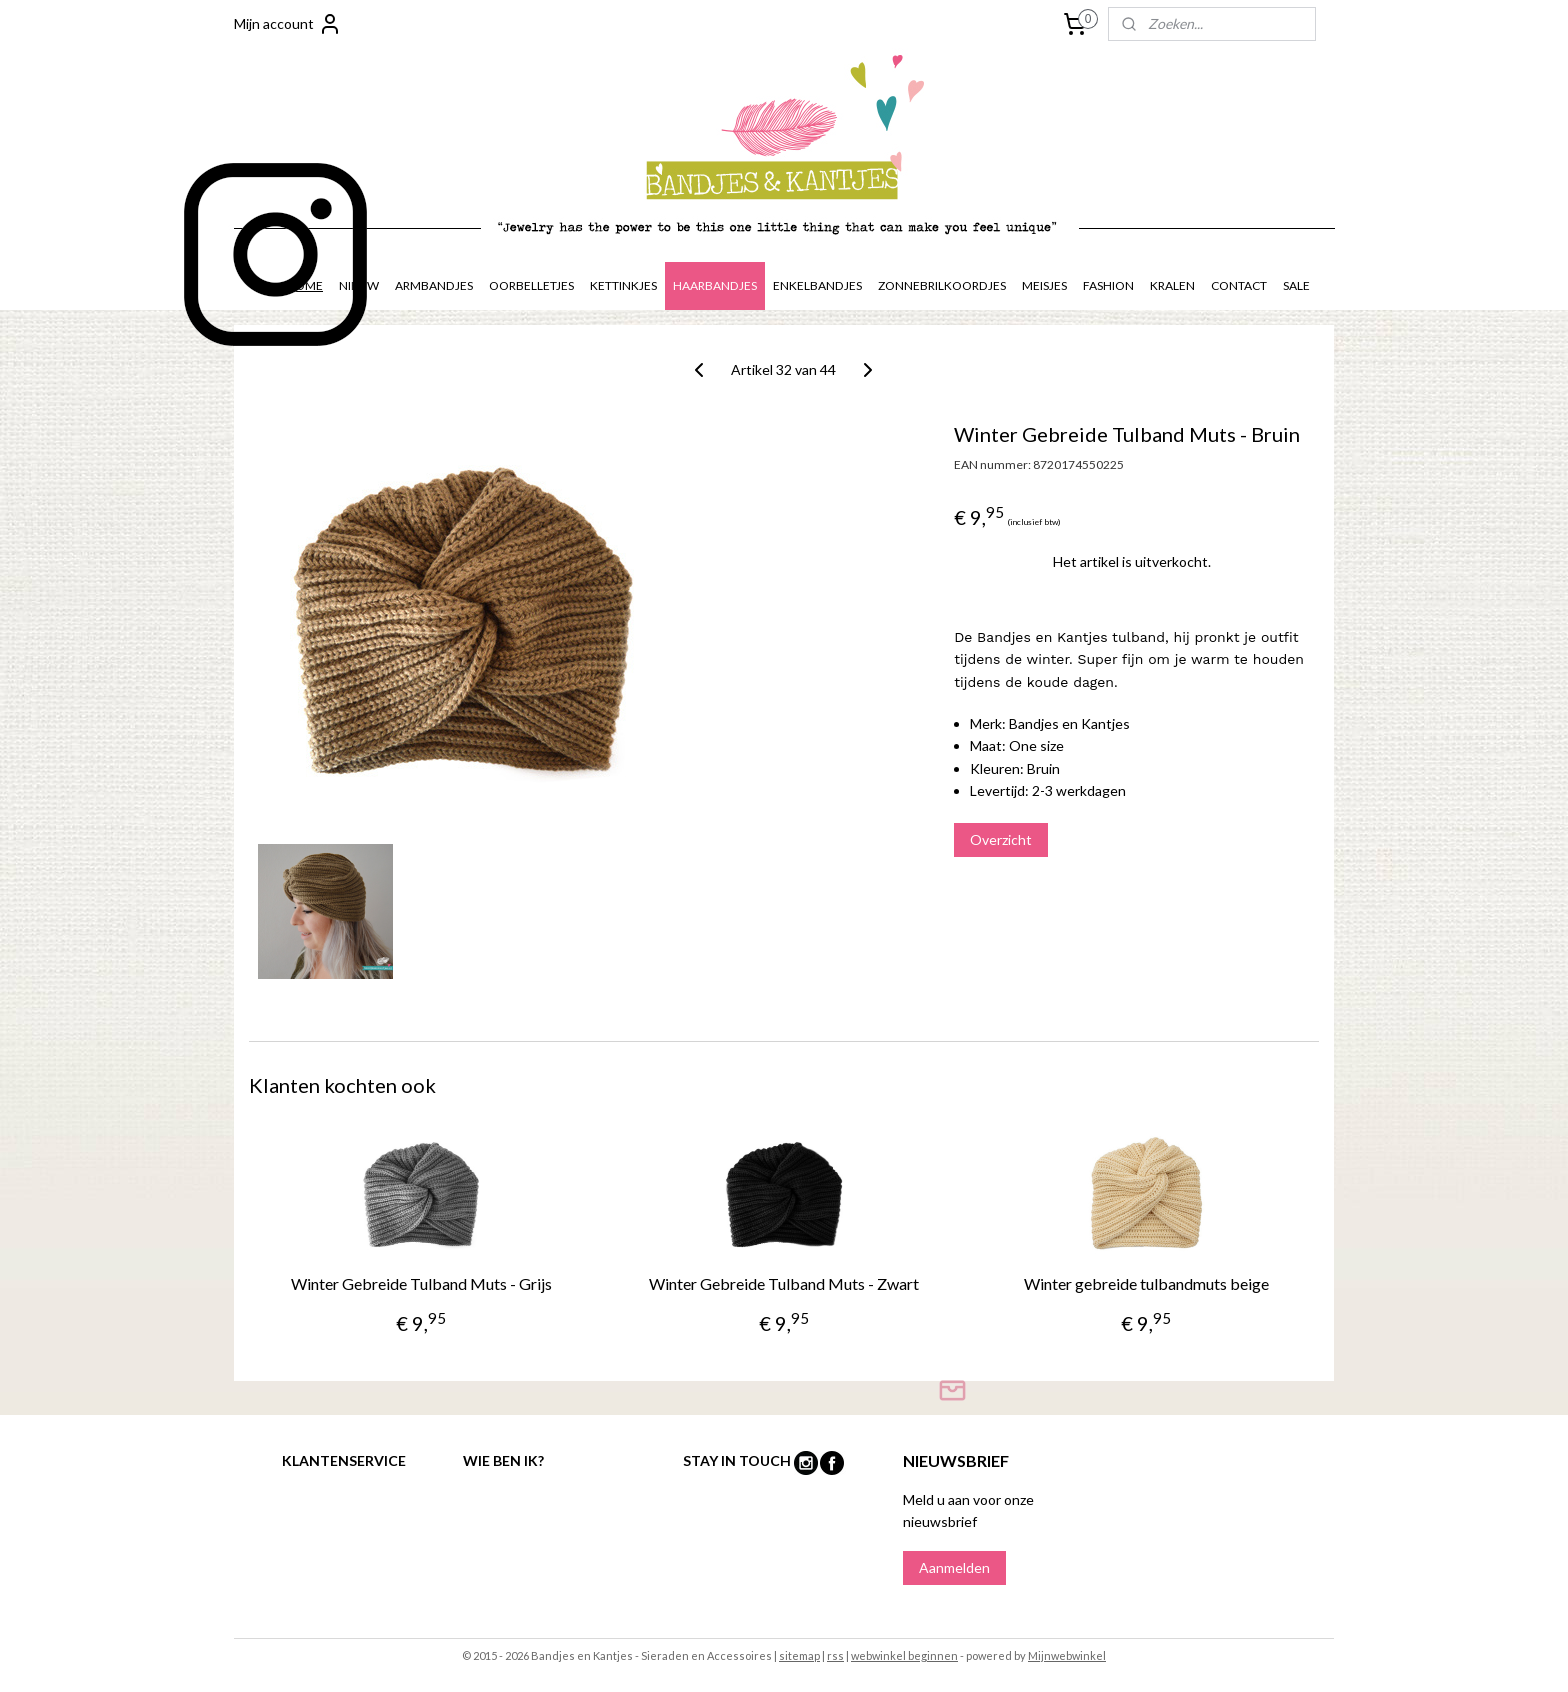 Image resolution: width=1568 pixels, height=1692 pixels. I want to click on open Instagram app, so click(275, 254).